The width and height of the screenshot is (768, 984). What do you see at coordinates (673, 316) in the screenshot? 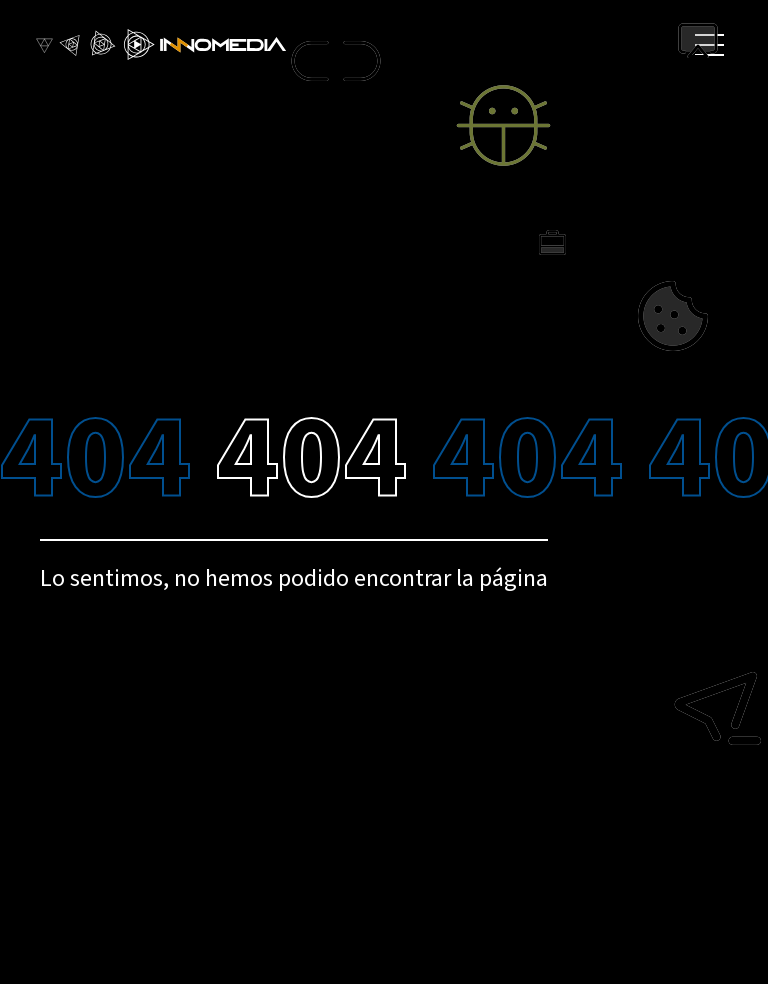
I see `manage cookie preferences and privacy settings` at bounding box center [673, 316].